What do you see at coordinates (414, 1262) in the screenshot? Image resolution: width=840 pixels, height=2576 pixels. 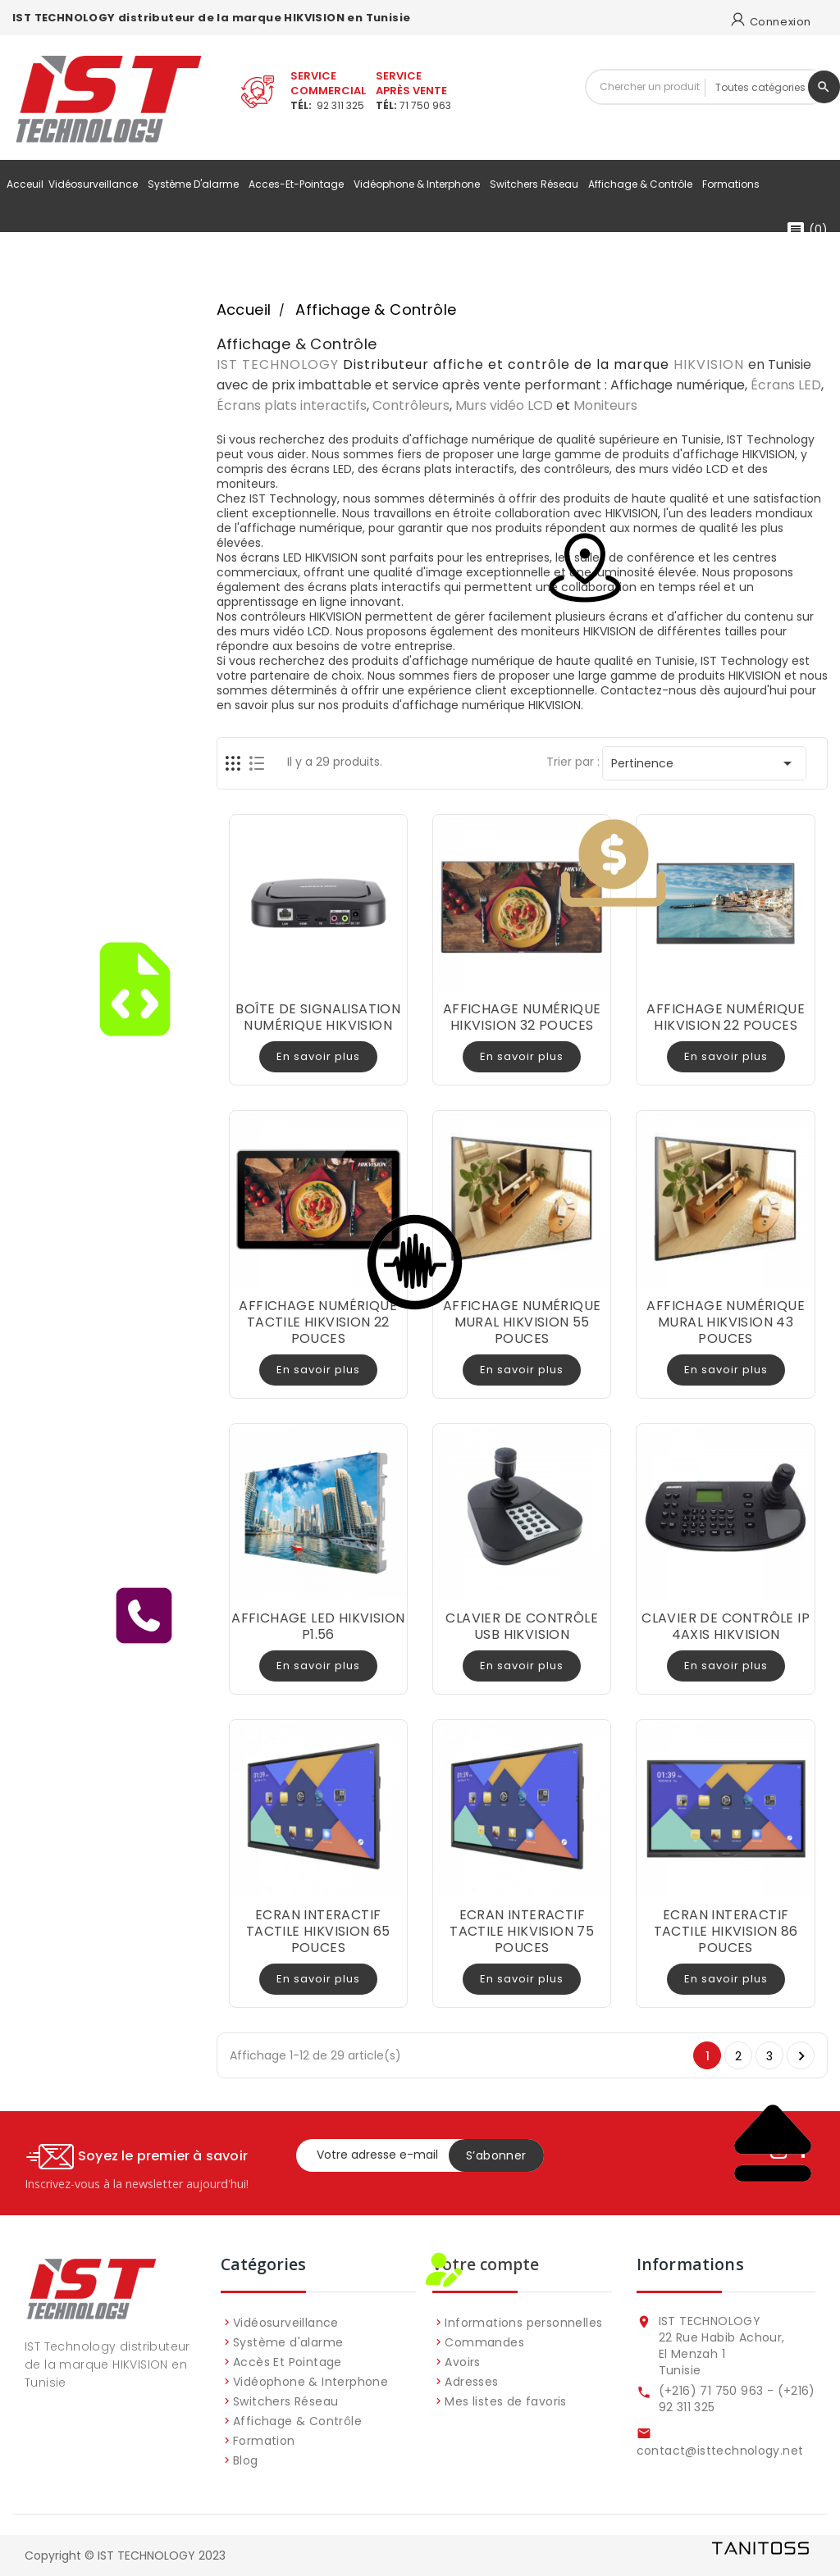 I see `creative commons sampling license indicator` at bounding box center [414, 1262].